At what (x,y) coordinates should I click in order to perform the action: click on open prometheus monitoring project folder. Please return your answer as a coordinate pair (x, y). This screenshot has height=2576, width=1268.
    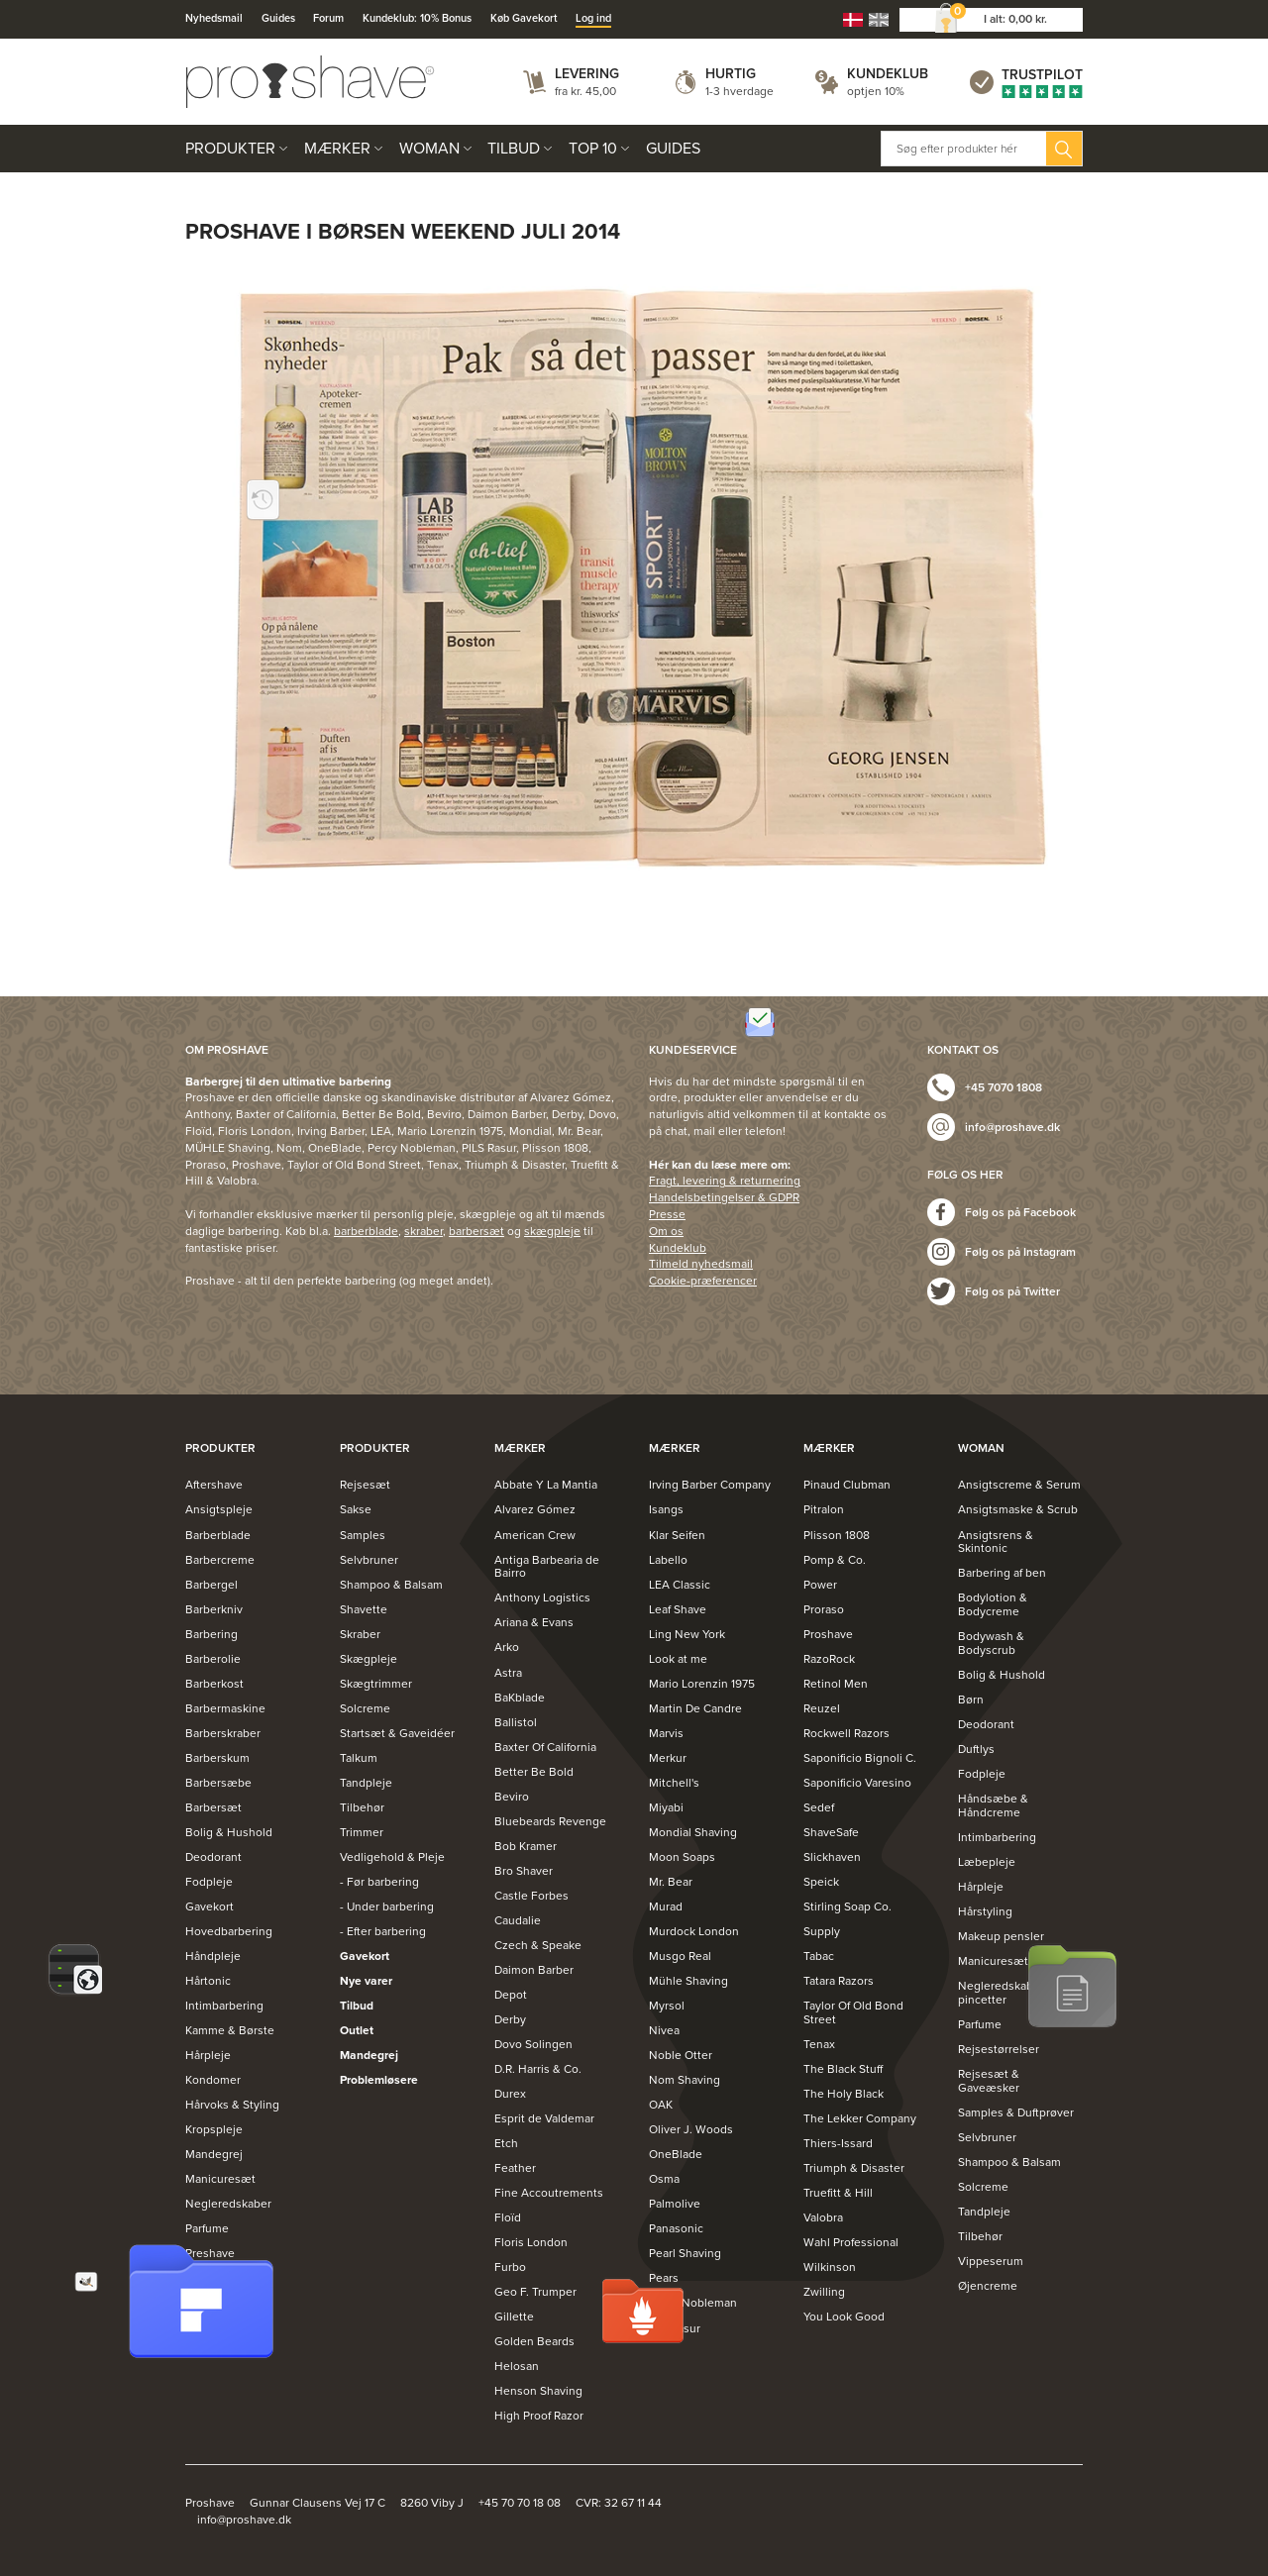
    Looking at the image, I should click on (642, 2313).